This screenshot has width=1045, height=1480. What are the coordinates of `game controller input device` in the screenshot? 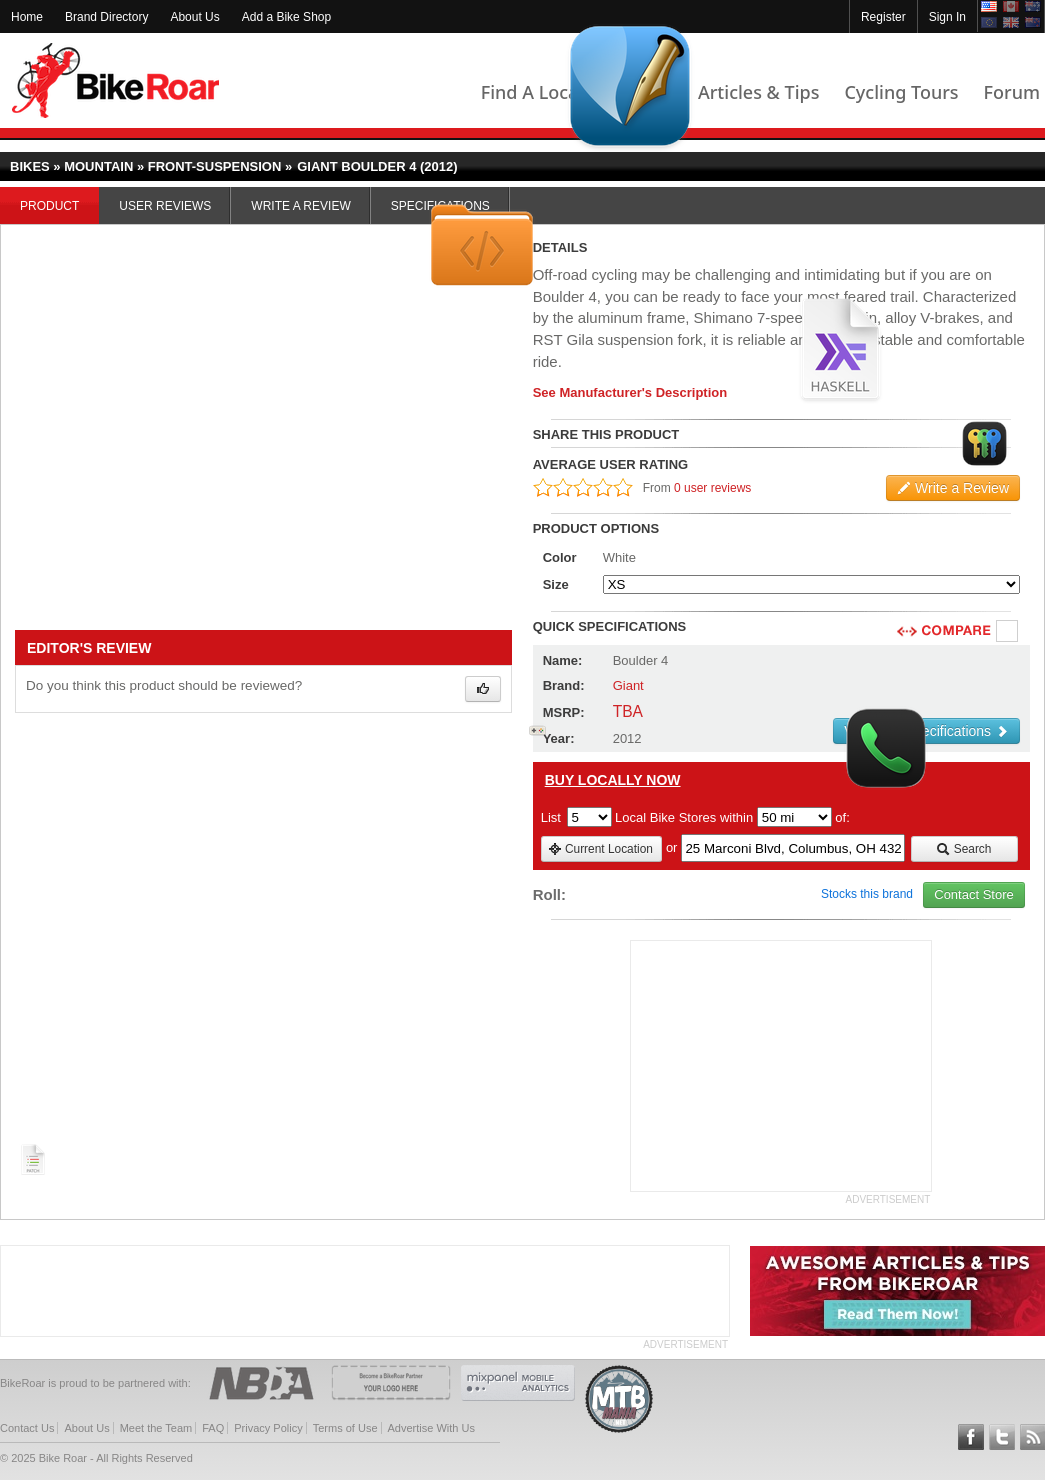 It's located at (537, 730).